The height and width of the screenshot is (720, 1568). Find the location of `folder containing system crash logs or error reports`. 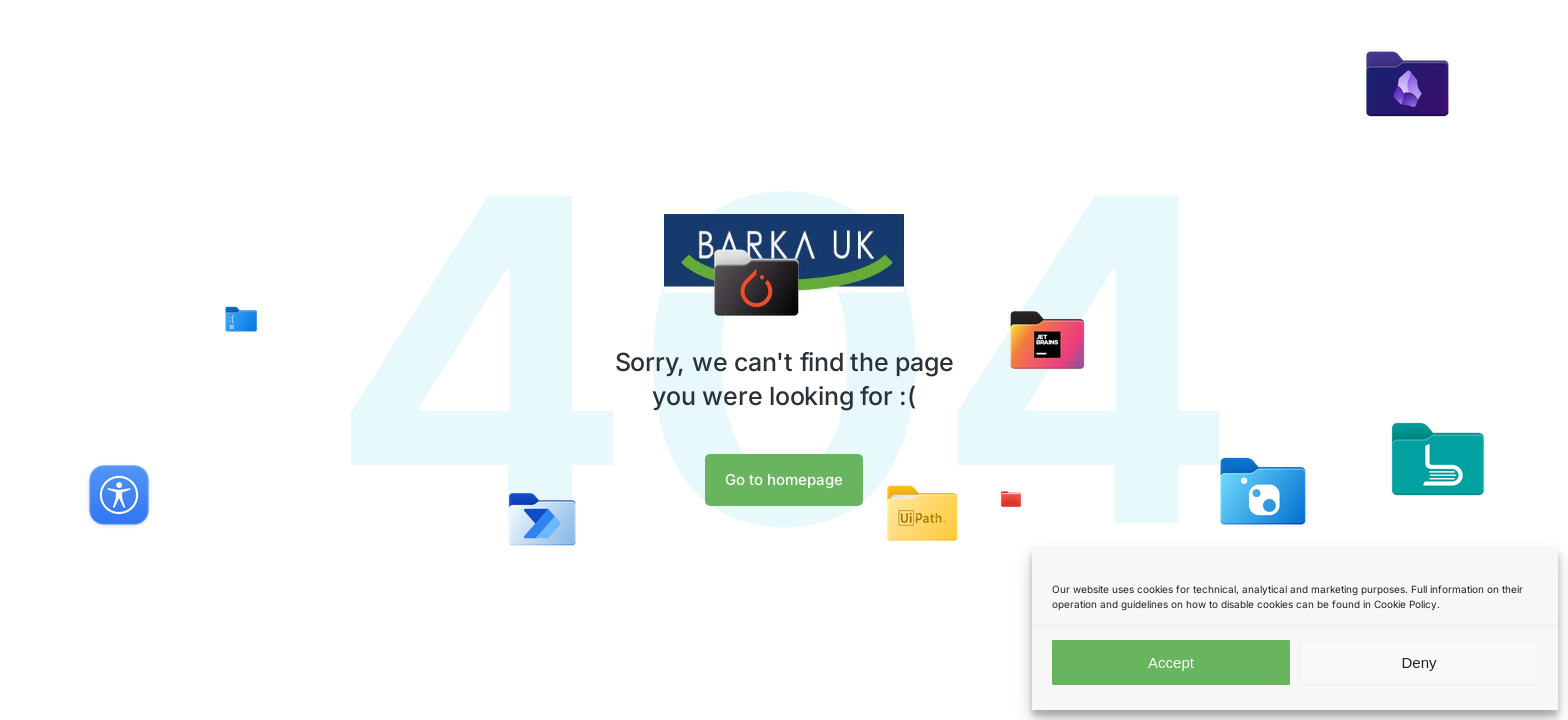

folder containing system crash logs or error reports is located at coordinates (241, 320).